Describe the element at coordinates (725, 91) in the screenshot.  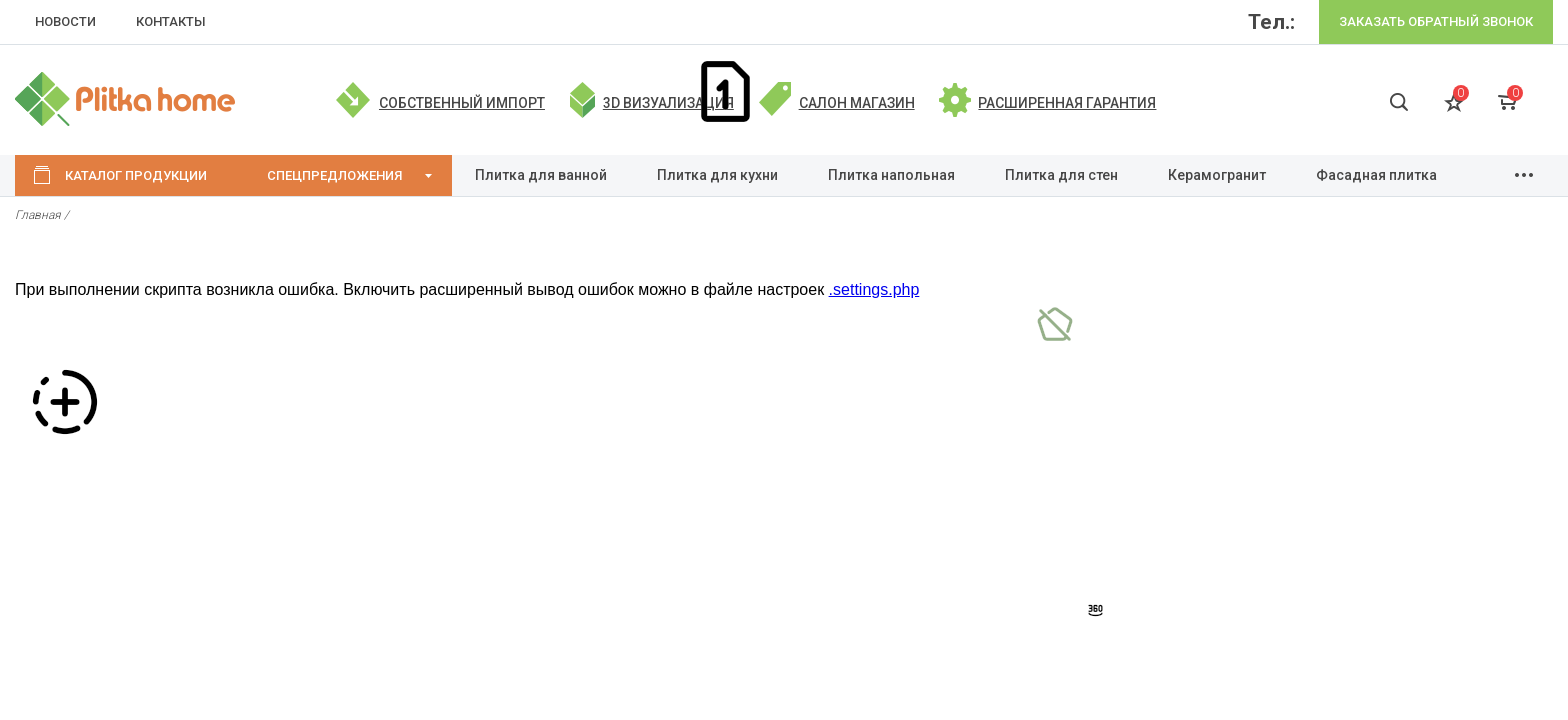
I see `sim card slot 1 indicator` at that location.